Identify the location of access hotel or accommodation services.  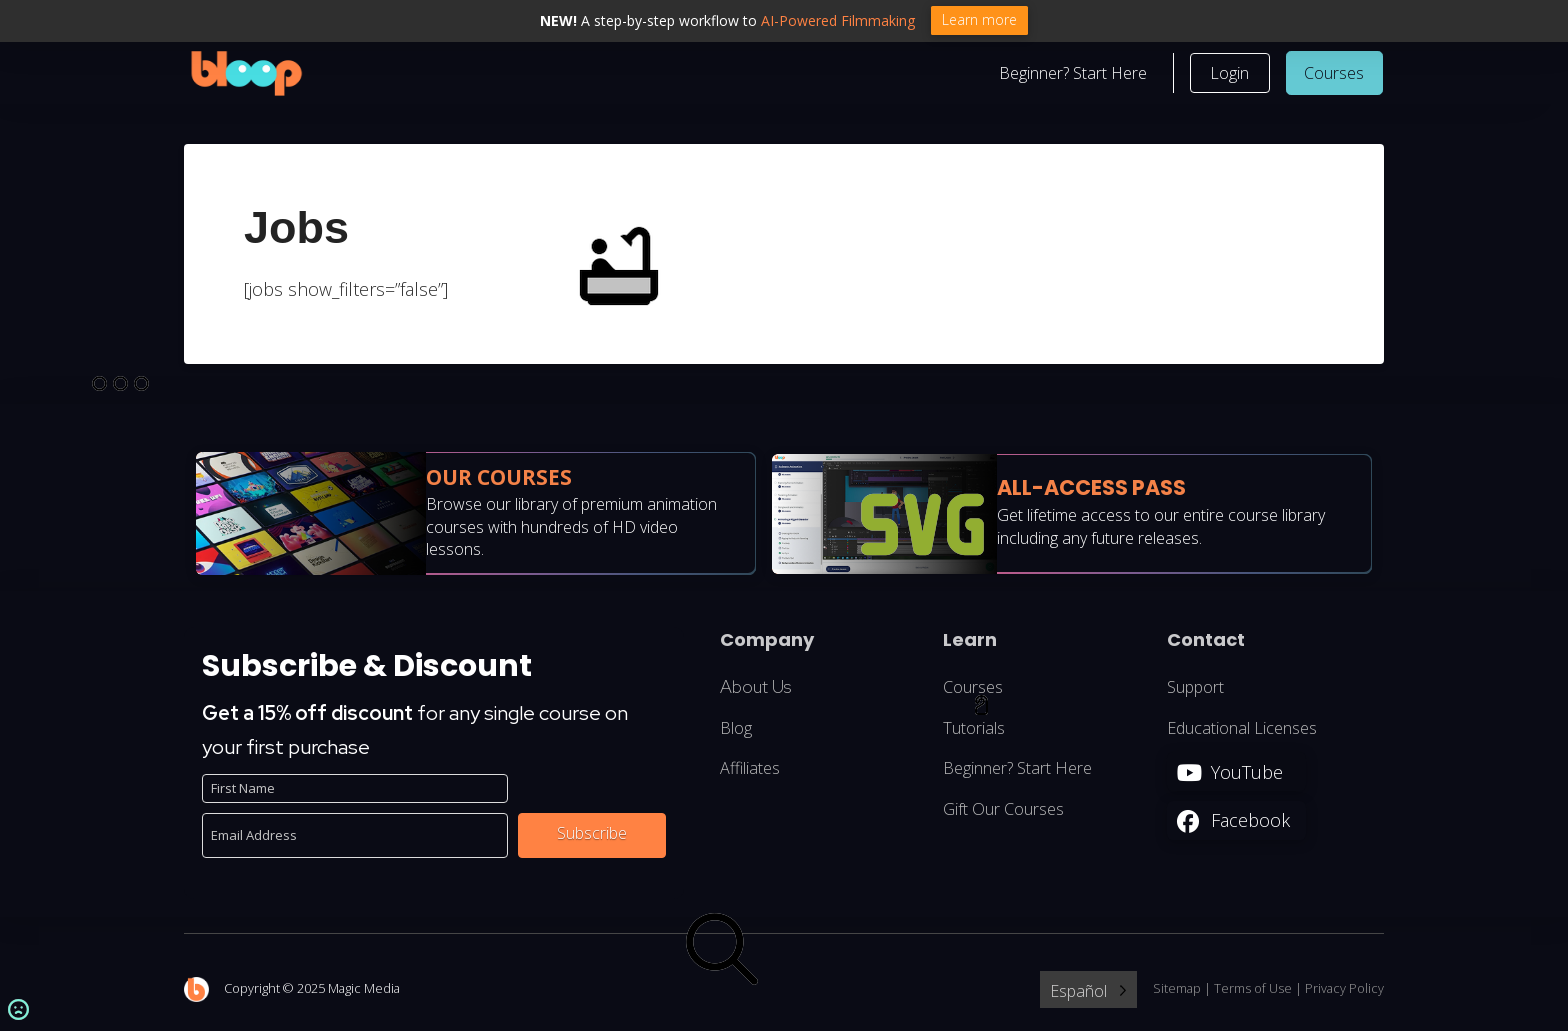
(981, 705).